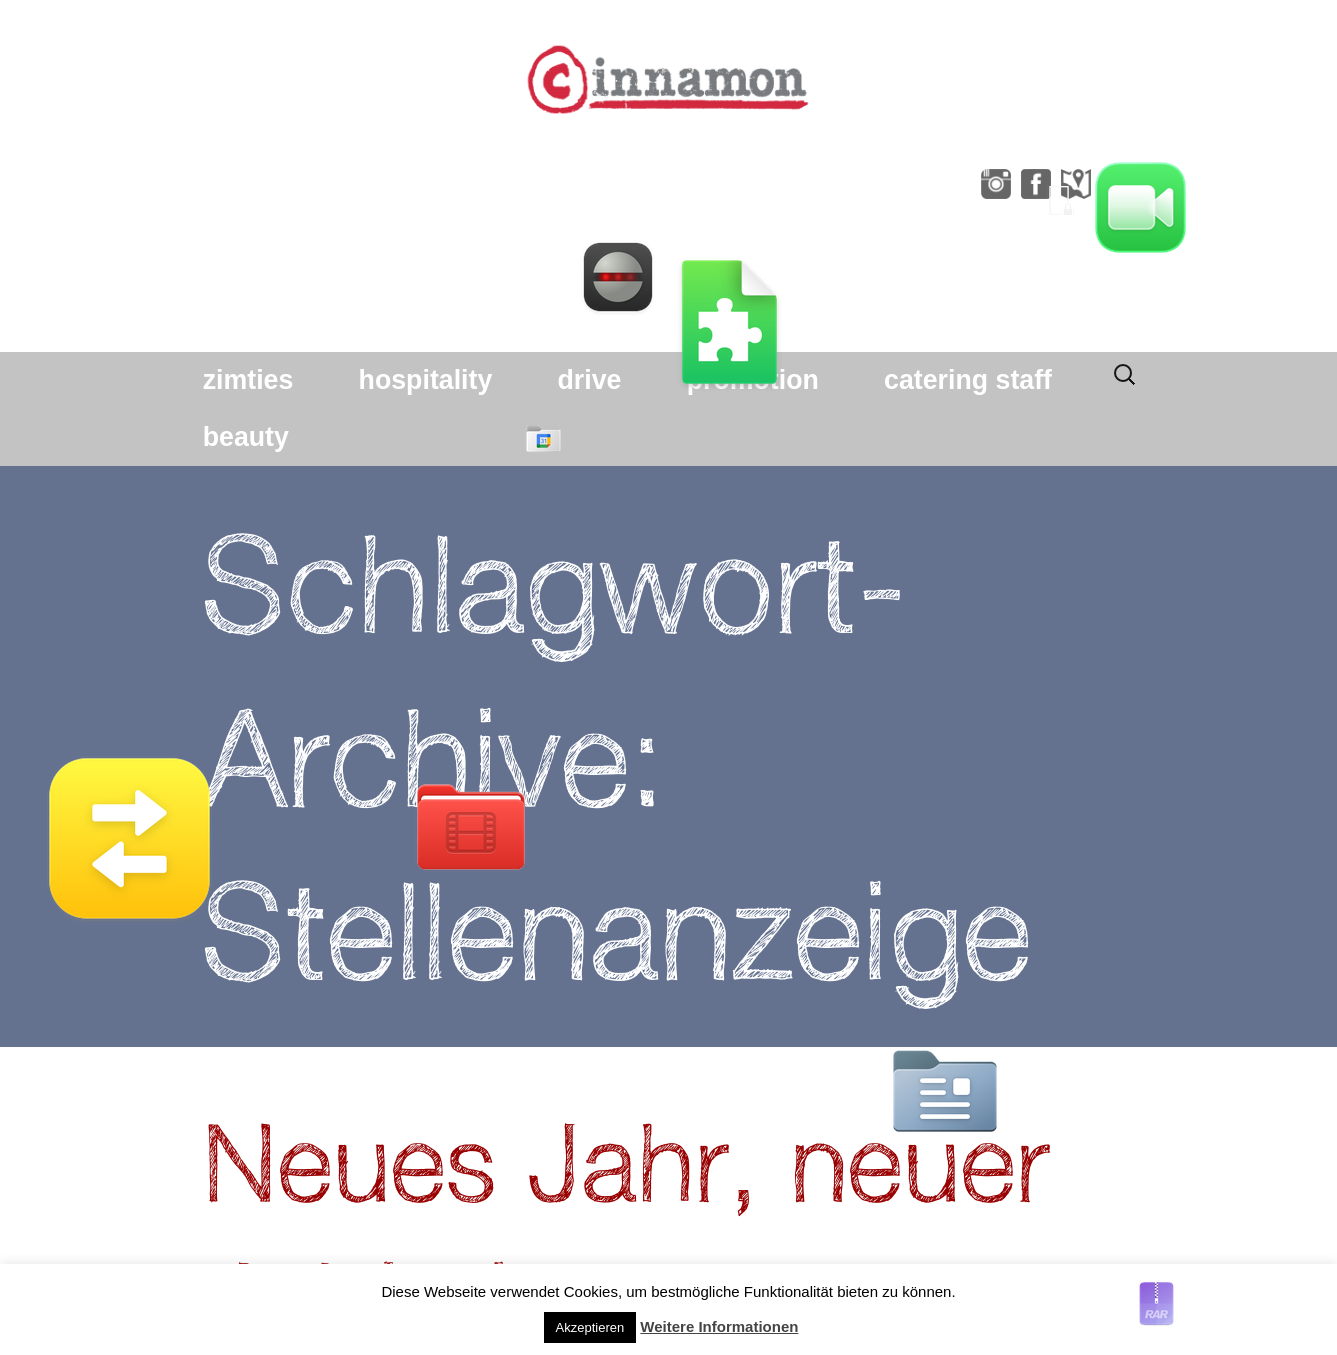 The height and width of the screenshot is (1355, 1337). What do you see at coordinates (1061, 200) in the screenshot?
I see `screen rotation is locked to portrait mode` at bounding box center [1061, 200].